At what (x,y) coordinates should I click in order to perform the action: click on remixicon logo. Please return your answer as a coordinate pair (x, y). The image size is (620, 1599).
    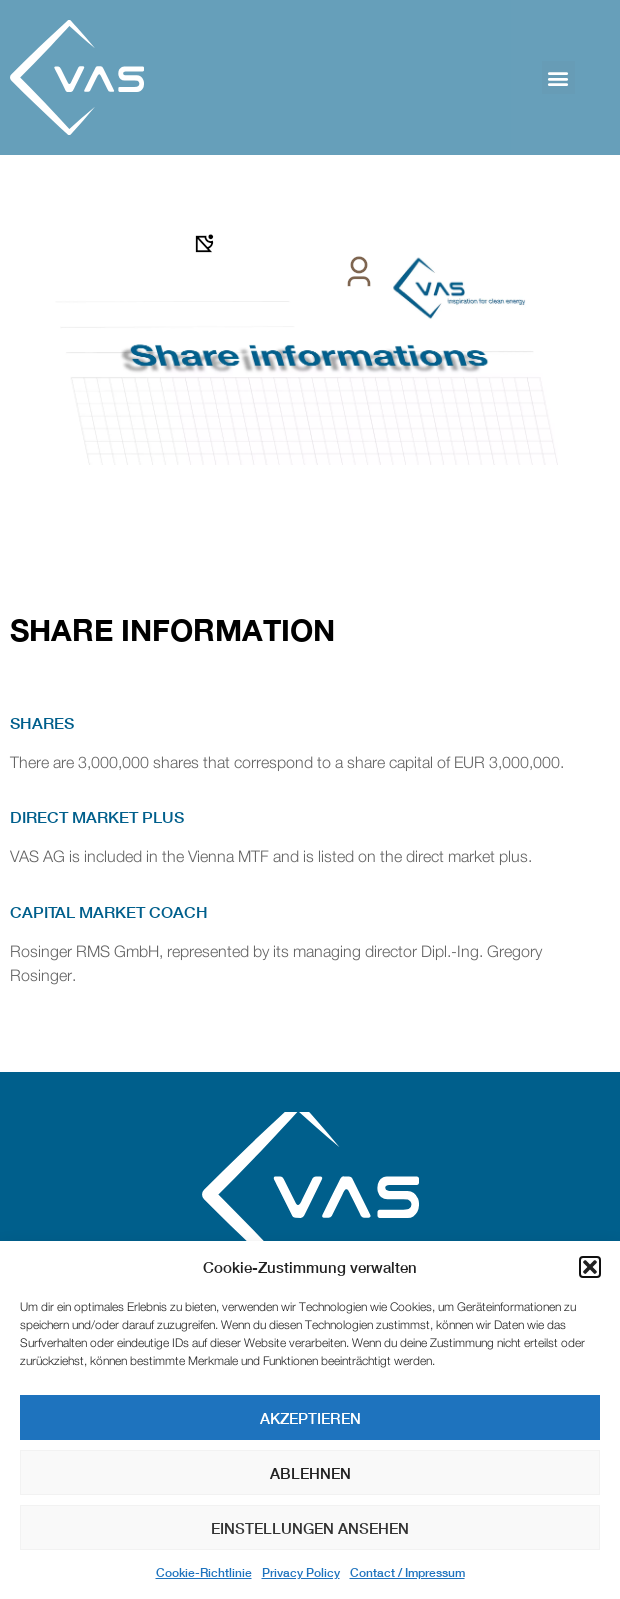
    Looking at the image, I should click on (204, 243).